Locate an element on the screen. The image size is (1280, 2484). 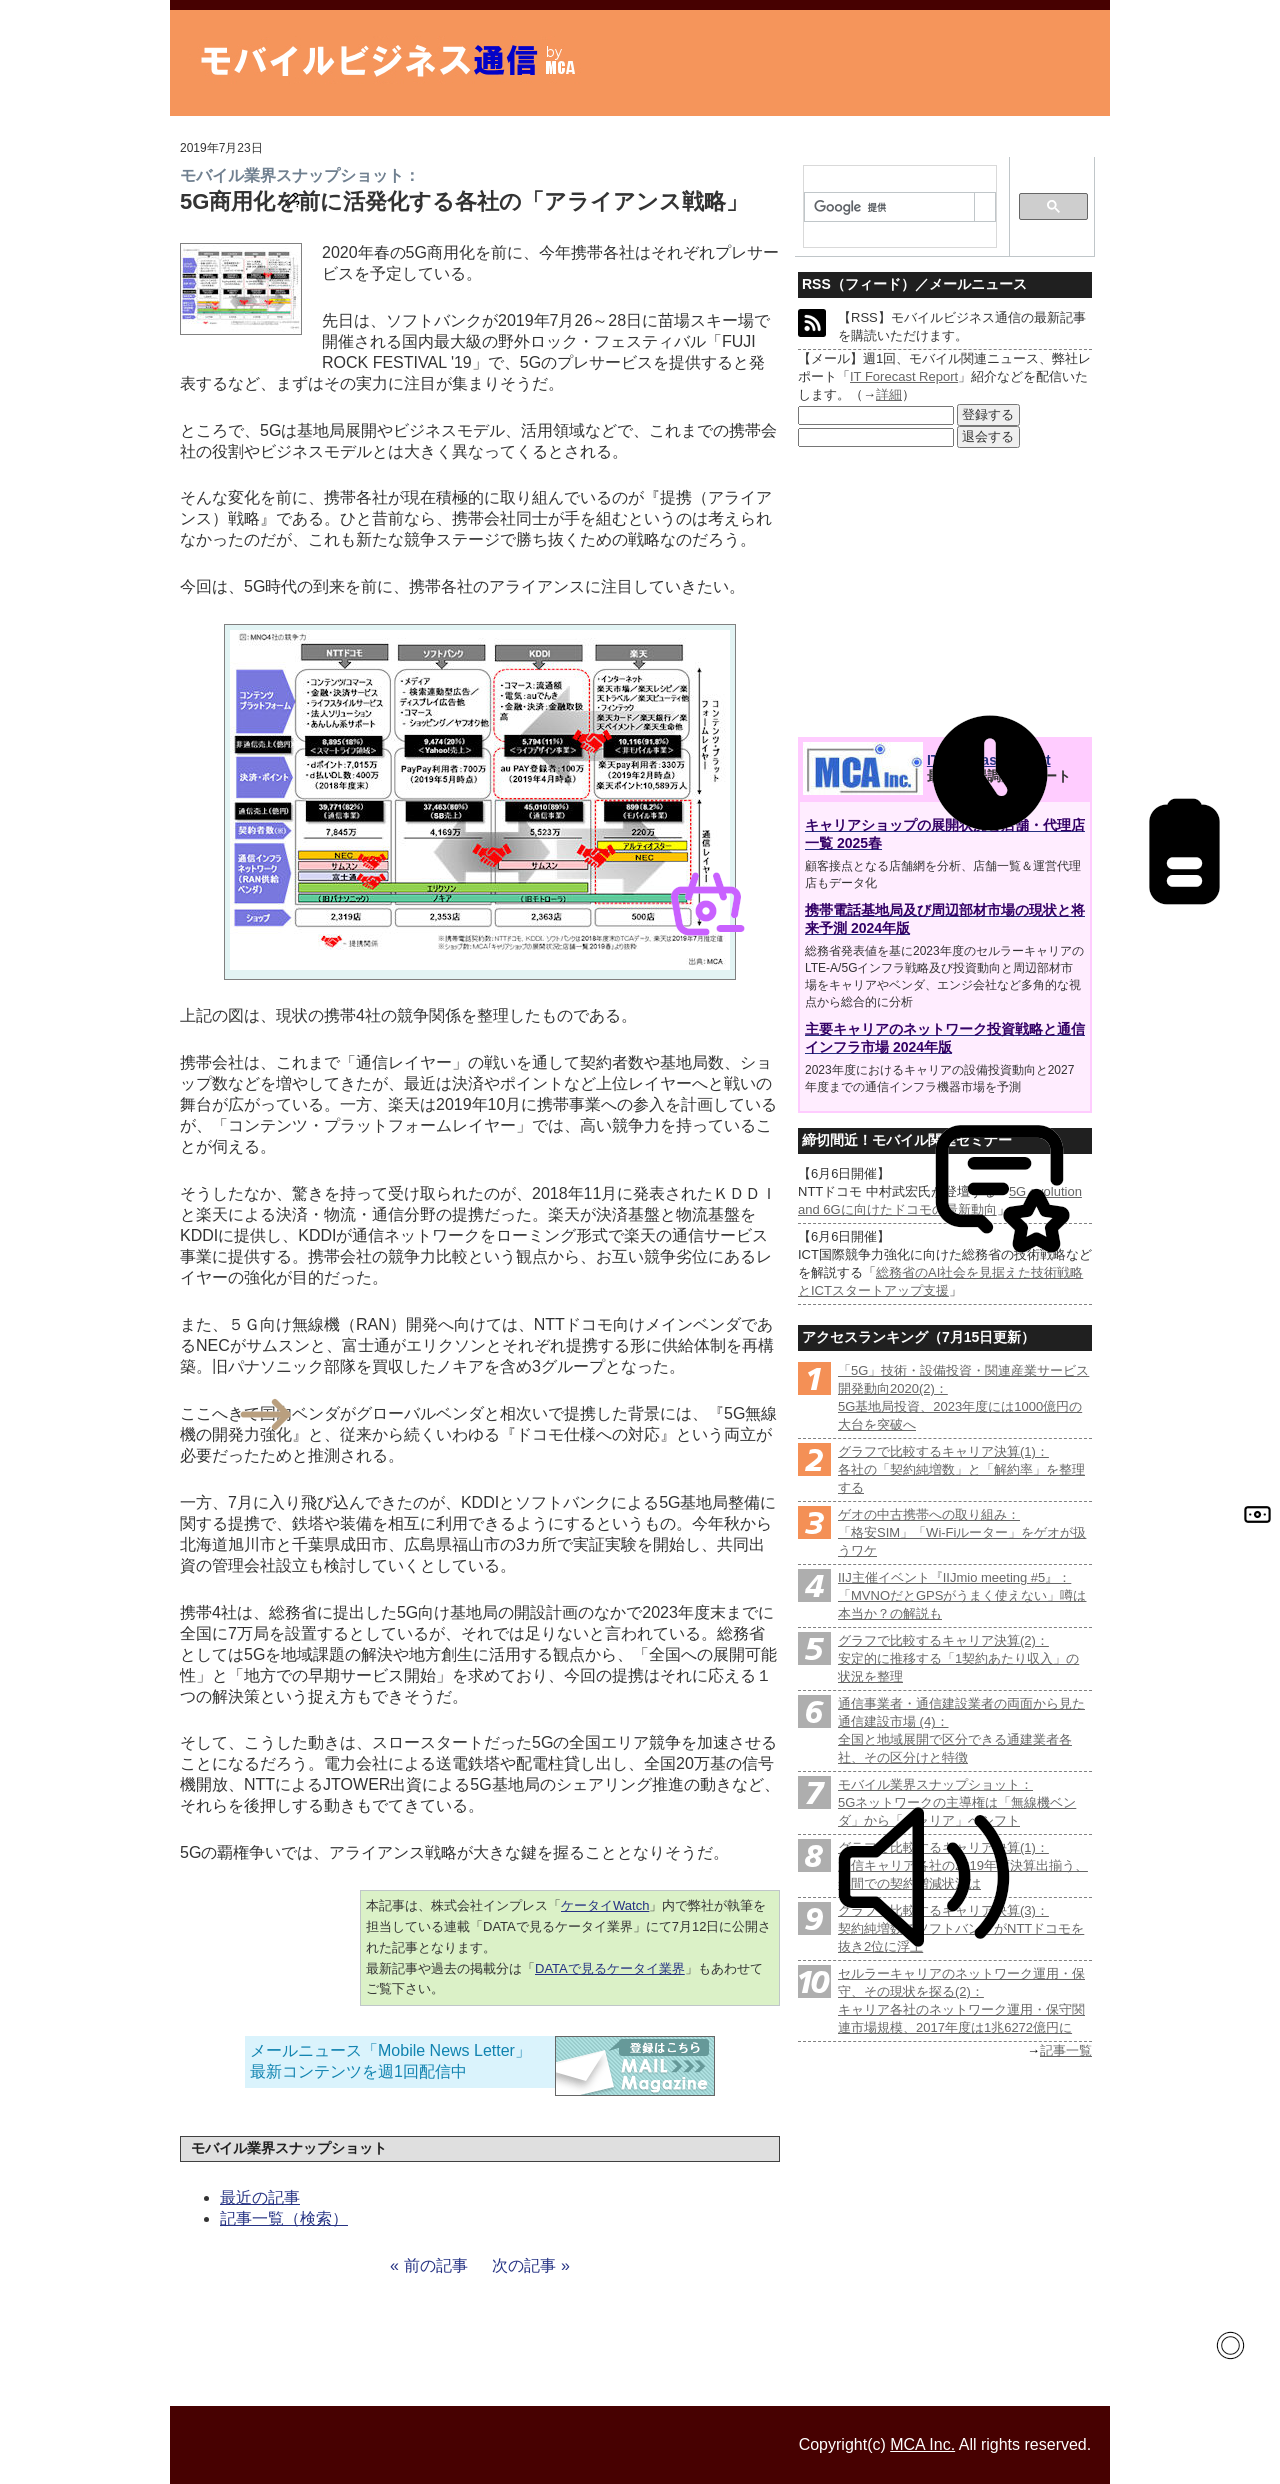
unmute audio or turn sound on is located at coordinates (924, 1877).